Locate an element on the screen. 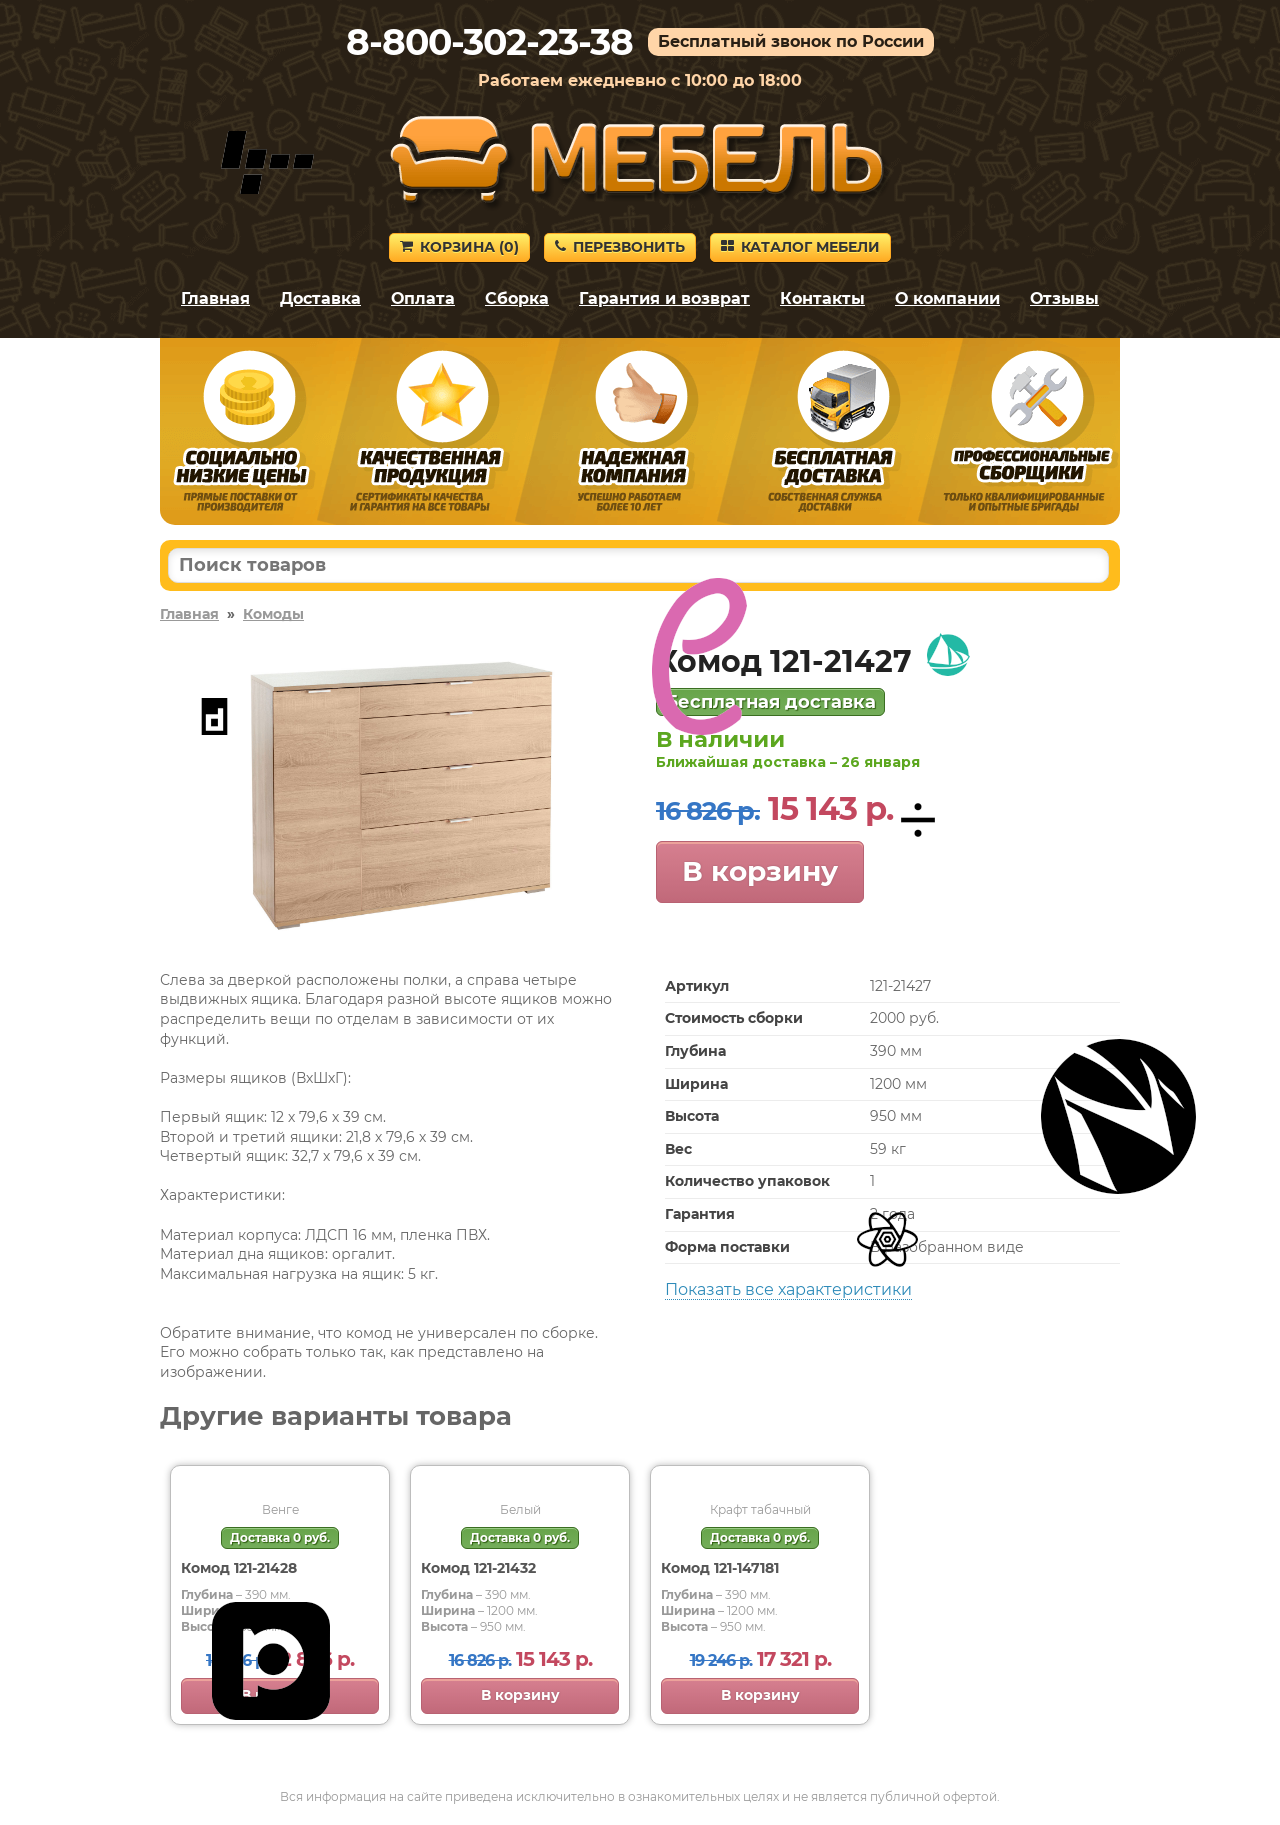 Image resolution: width=1280 pixels, height=1825 pixels. solus operating system logo is located at coordinates (948, 654).